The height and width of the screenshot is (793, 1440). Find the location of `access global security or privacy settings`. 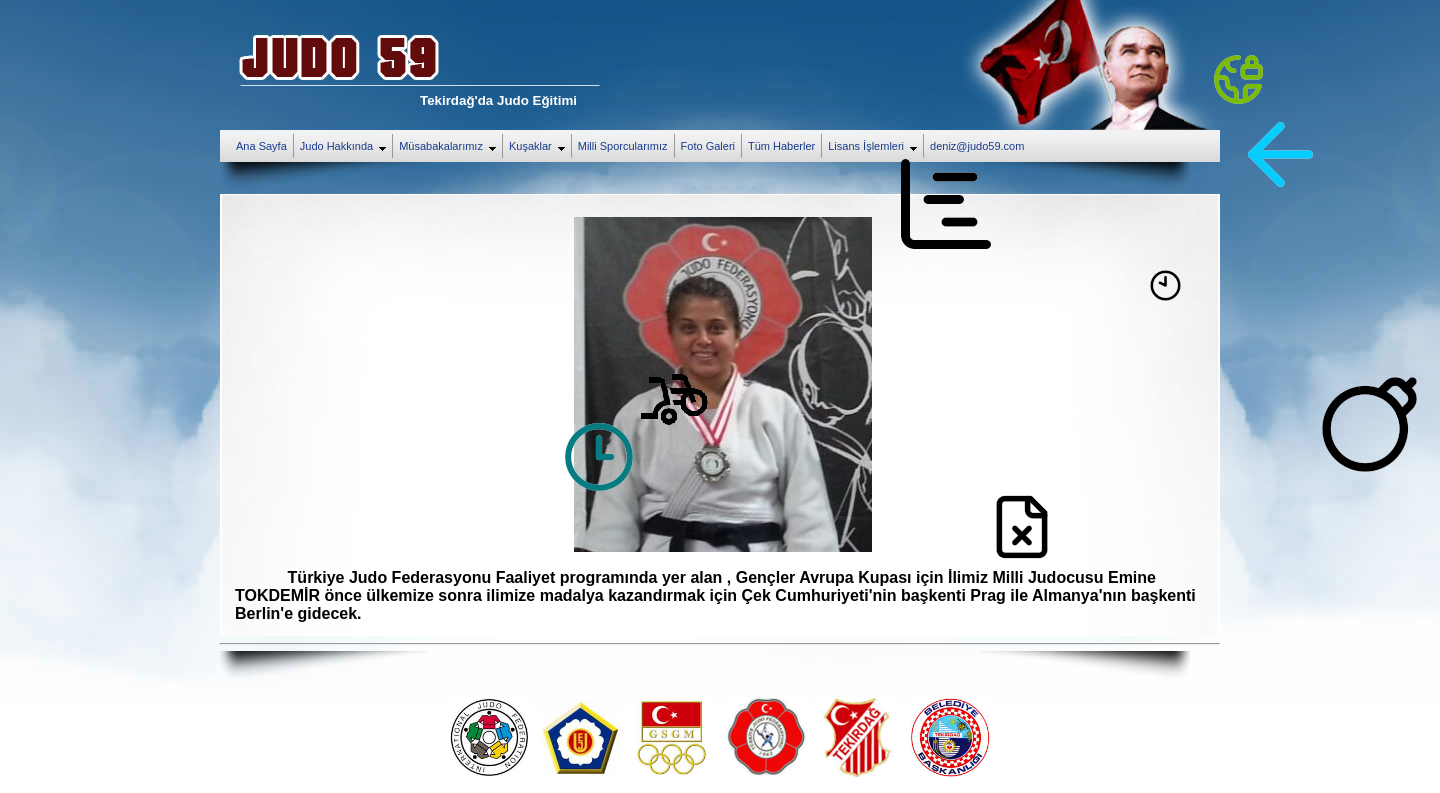

access global security or privacy settings is located at coordinates (1238, 79).